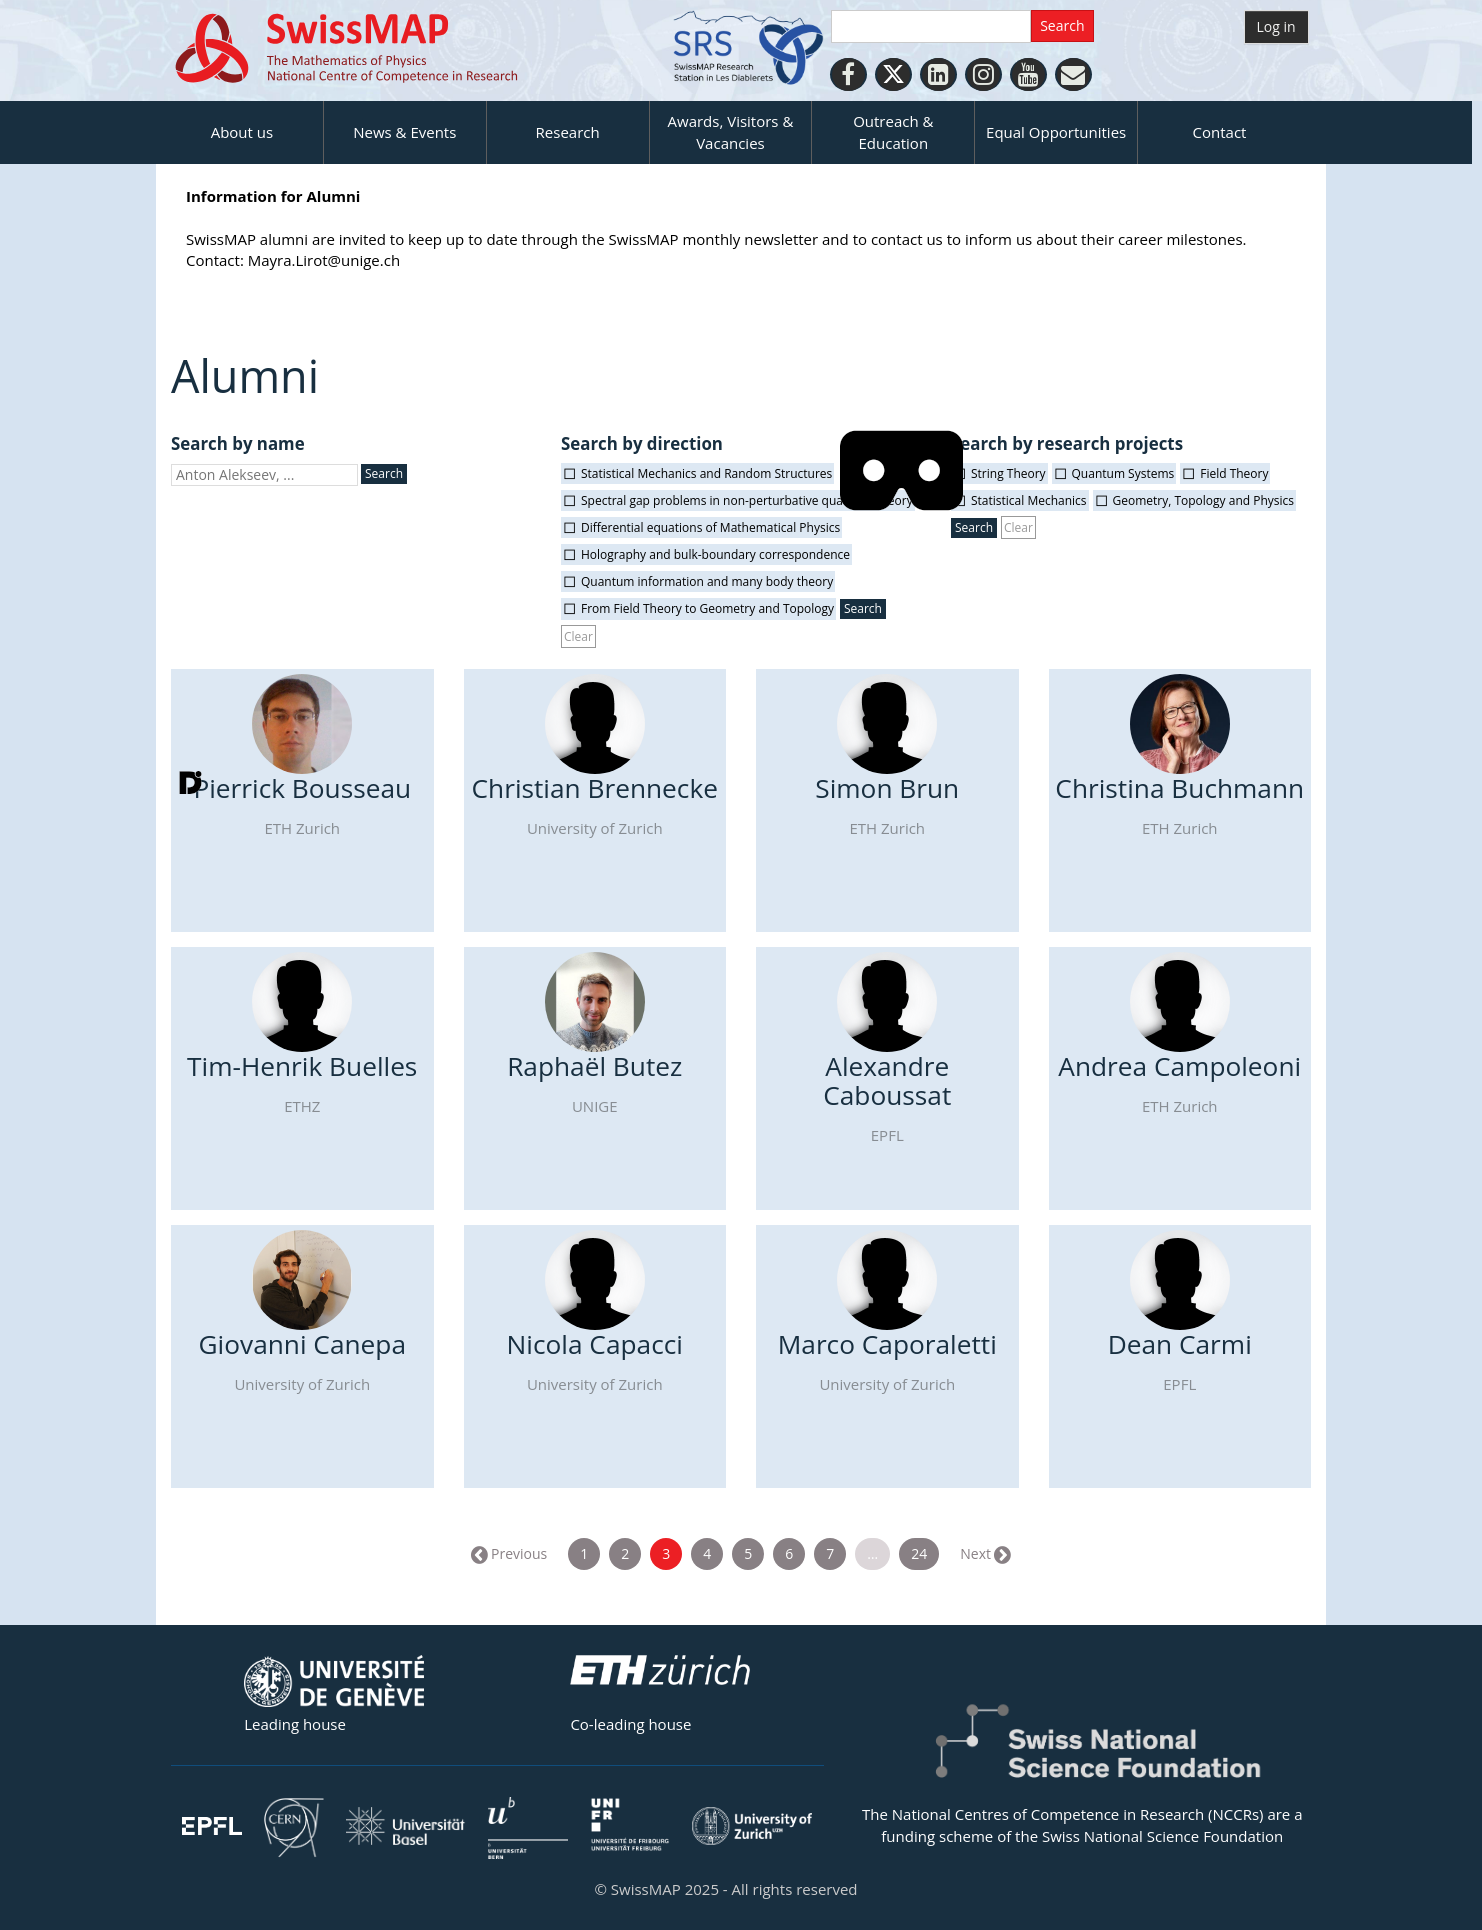  What do you see at coordinates (190, 782) in the screenshot?
I see `open Dolibarr ERP/CRM application` at bounding box center [190, 782].